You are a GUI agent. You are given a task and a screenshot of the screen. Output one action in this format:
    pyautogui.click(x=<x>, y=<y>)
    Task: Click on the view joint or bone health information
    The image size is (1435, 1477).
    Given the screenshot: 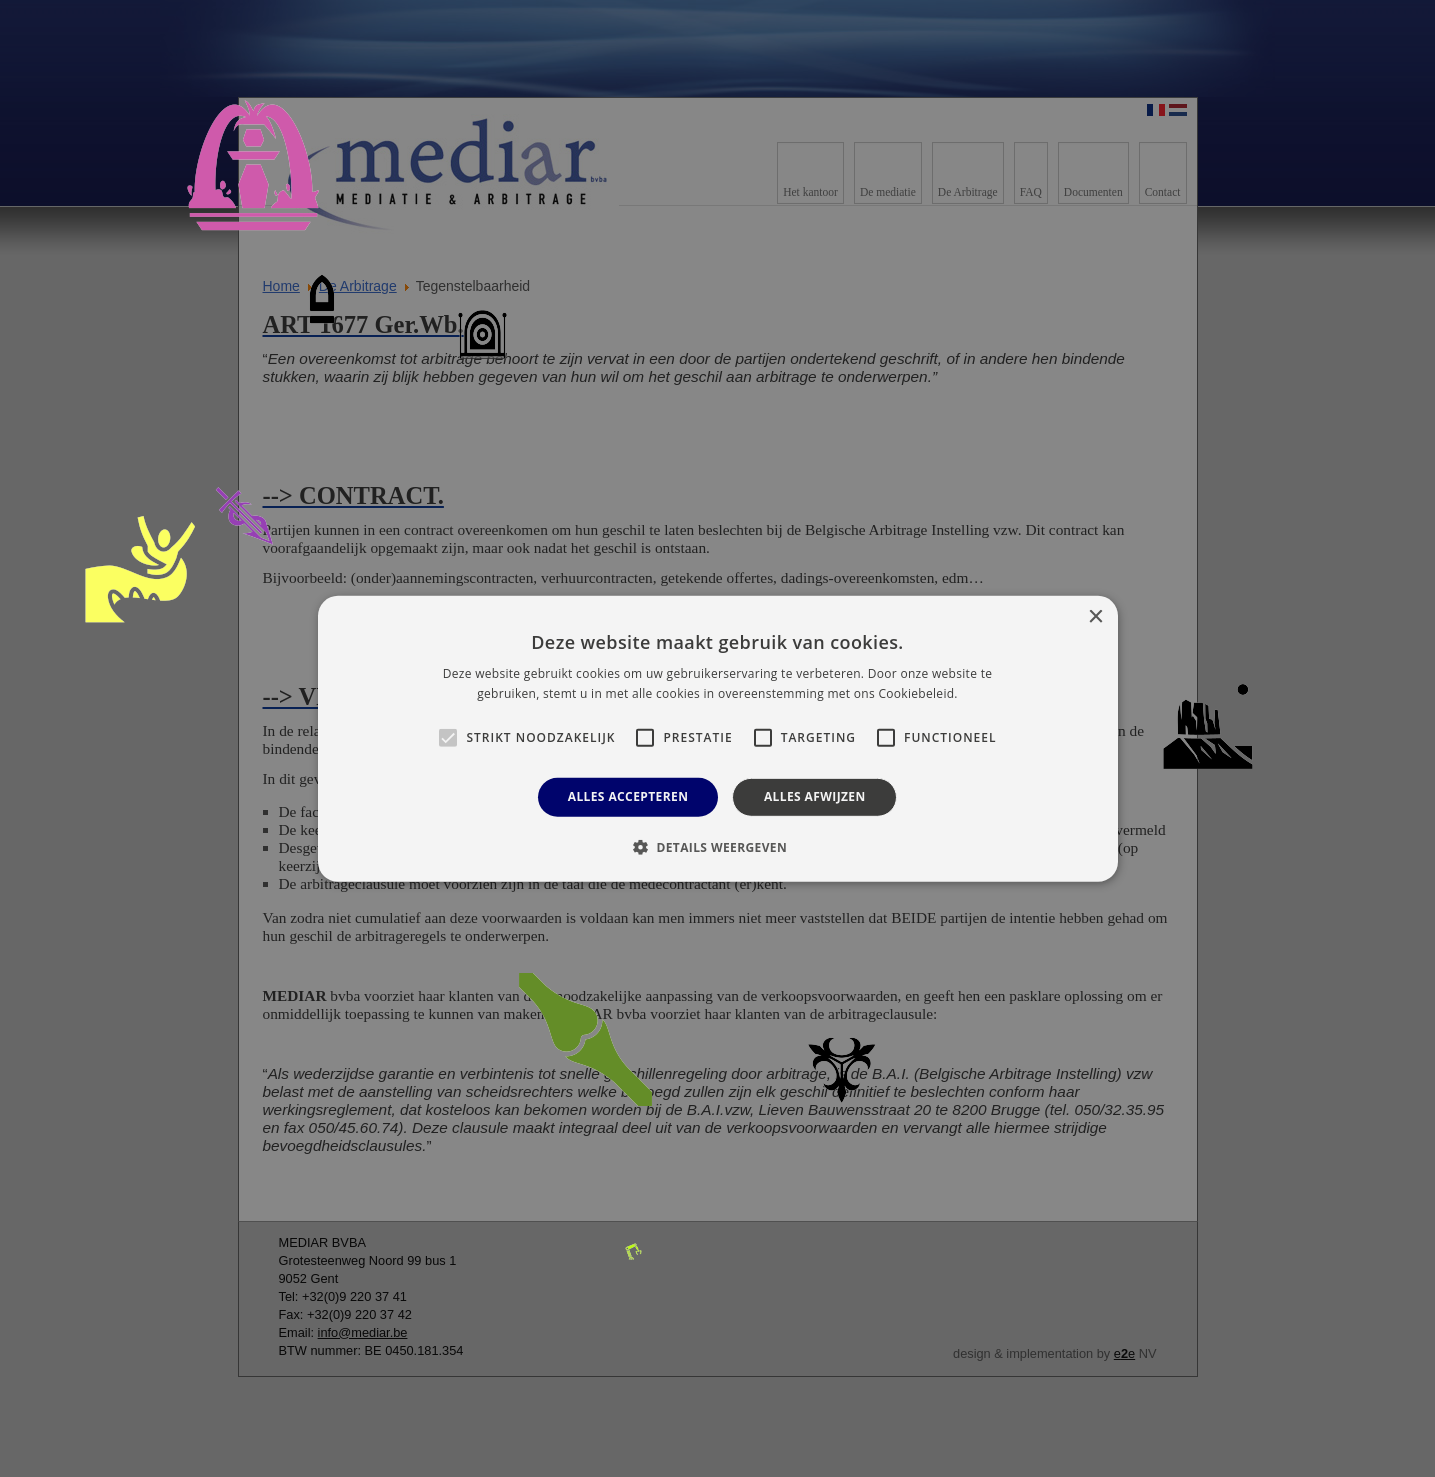 What is the action you would take?
    pyautogui.click(x=585, y=1039)
    